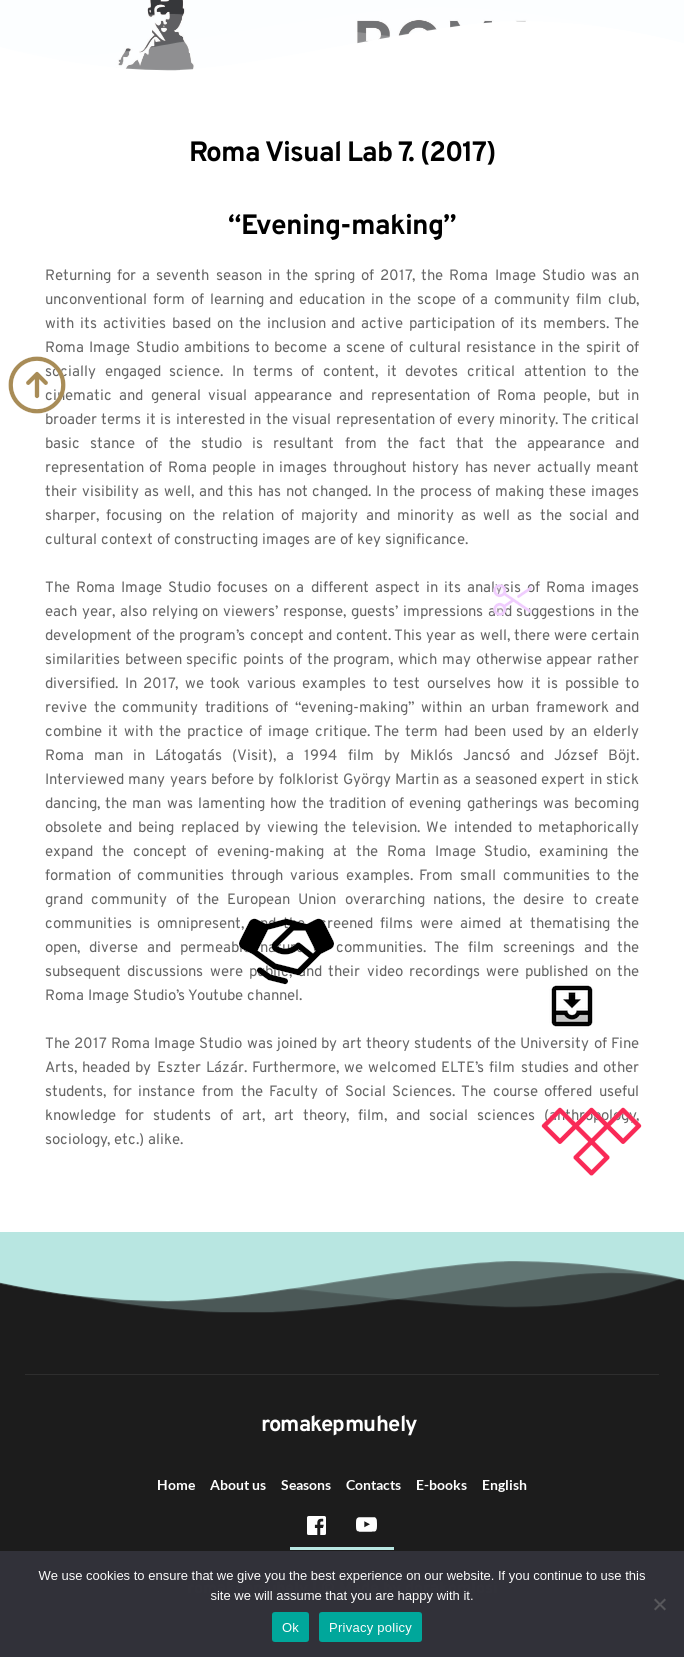 The image size is (684, 1657). Describe the element at coordinates (512, 600) in the screenshot. I see `cut selected content` at that location.